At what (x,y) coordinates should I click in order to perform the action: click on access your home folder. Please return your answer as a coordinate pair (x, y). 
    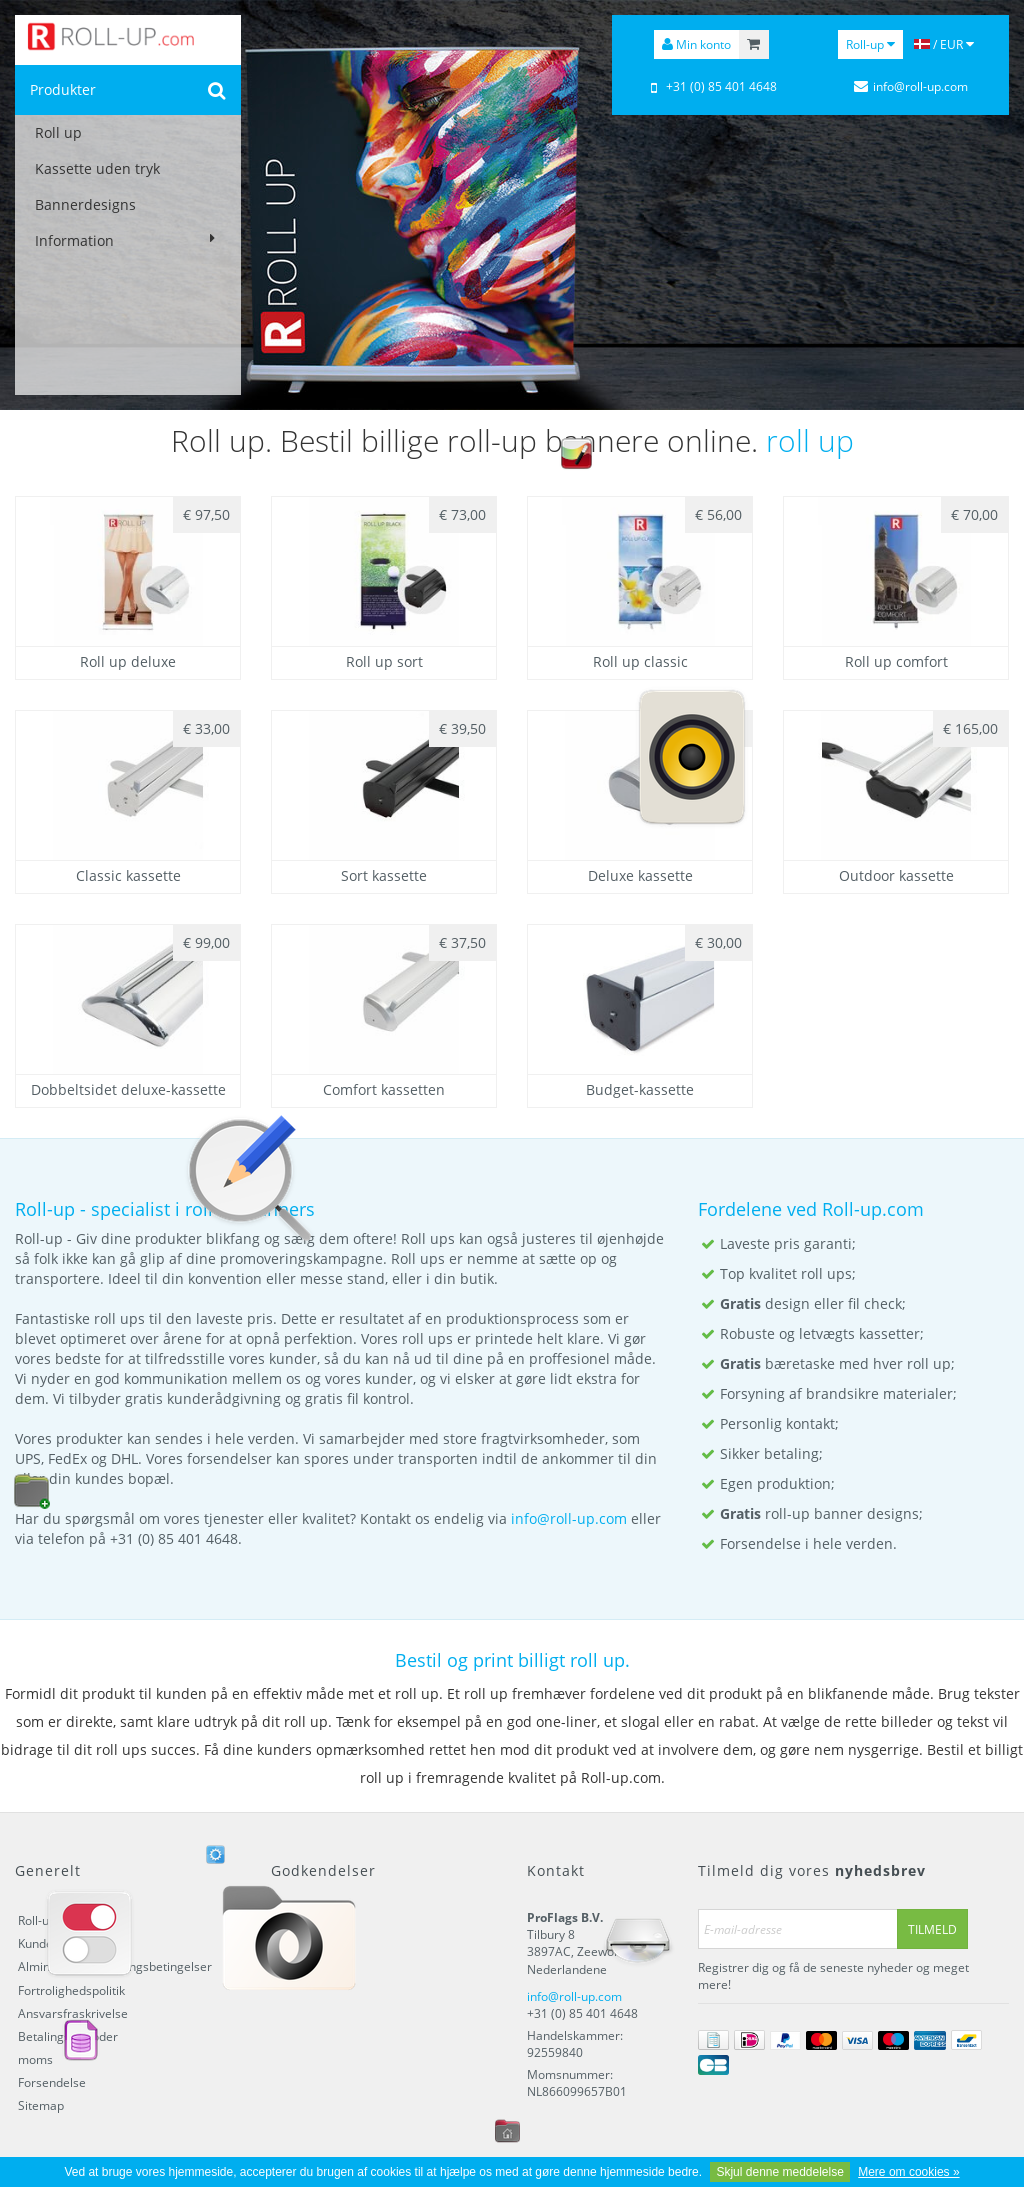
    Looking at the image, I should click on (507, 2130).